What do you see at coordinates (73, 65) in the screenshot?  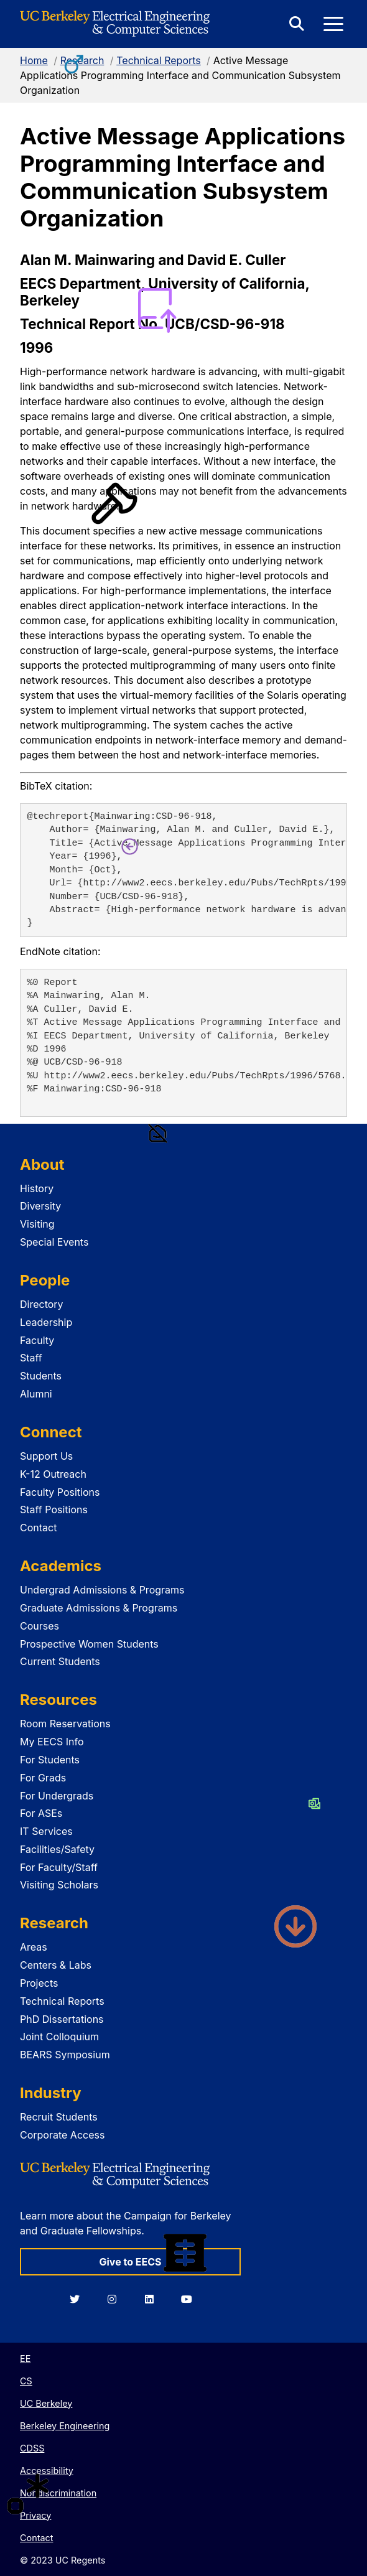 I see `indicates male gender selection` at bounding box center [73, 65].